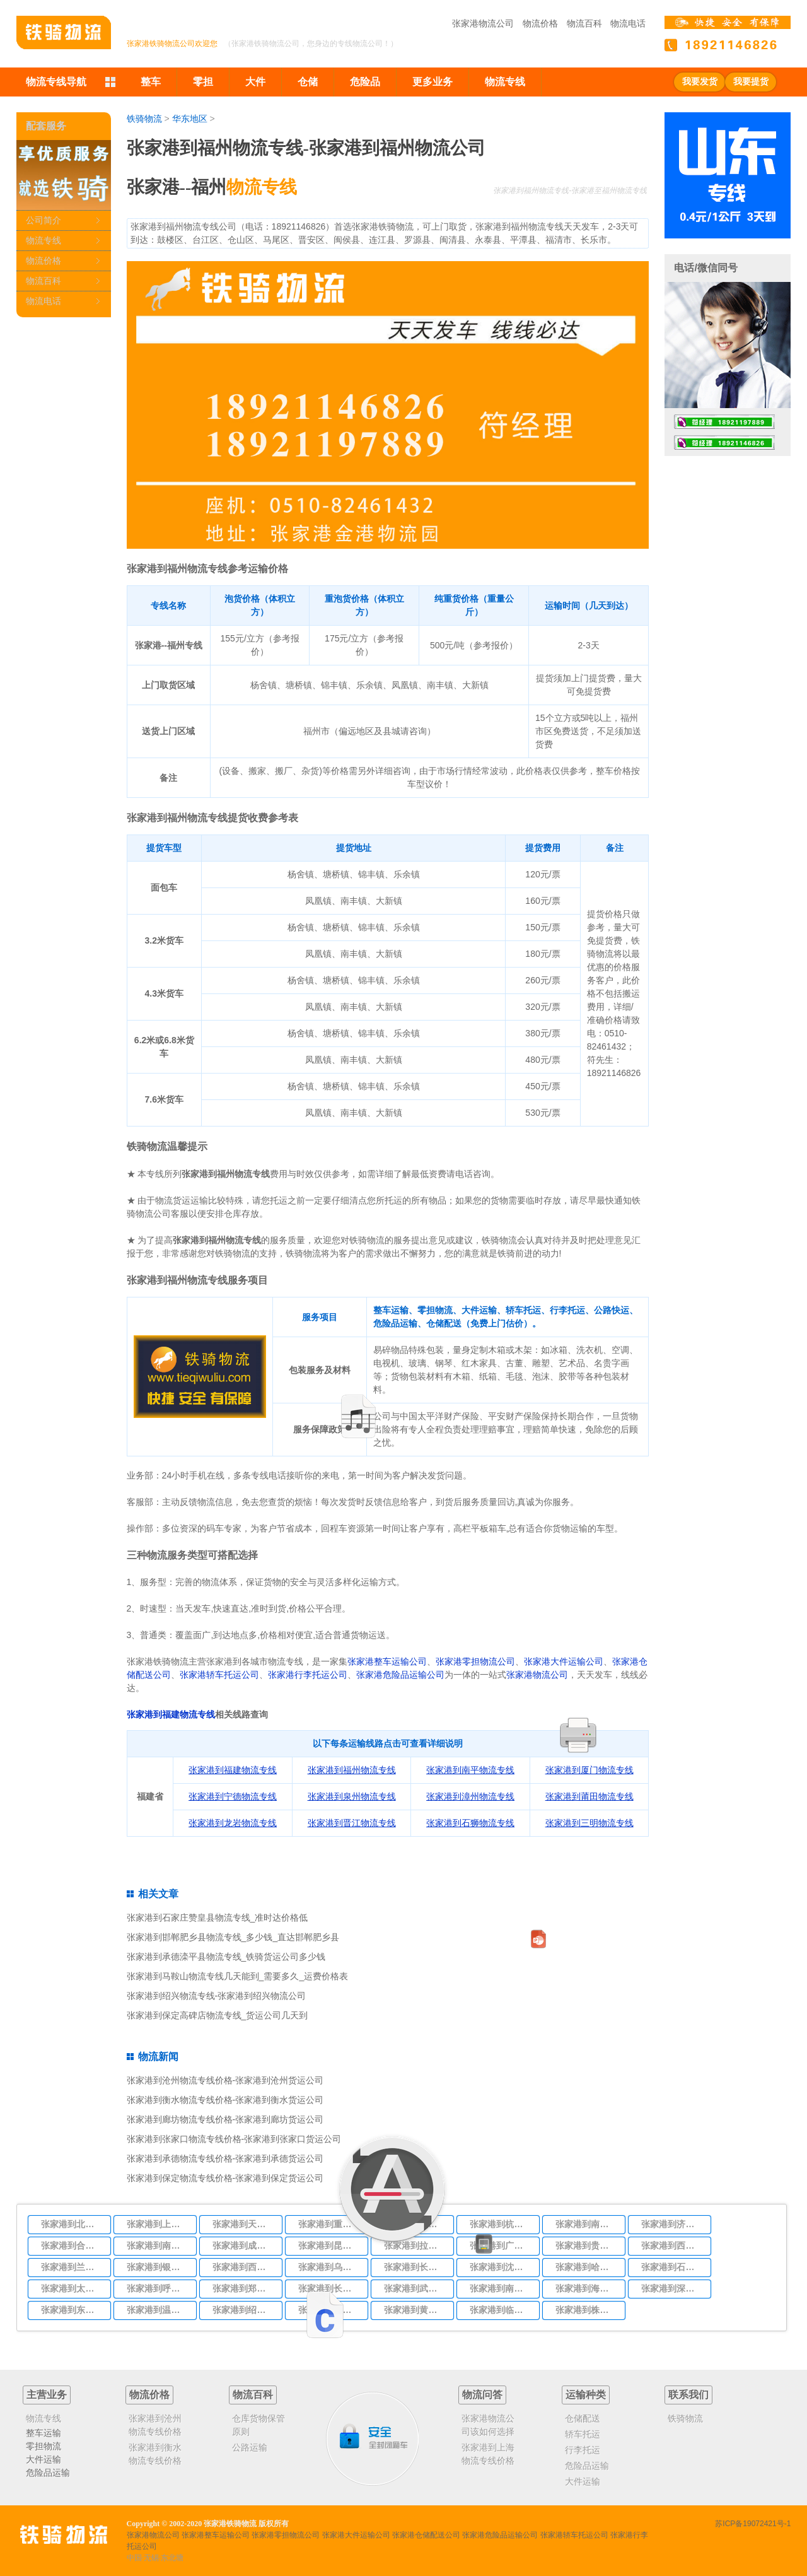  Describe the element at coordinates (325, 2314) in the screenshot. I see `a C programming language source file` at that location.